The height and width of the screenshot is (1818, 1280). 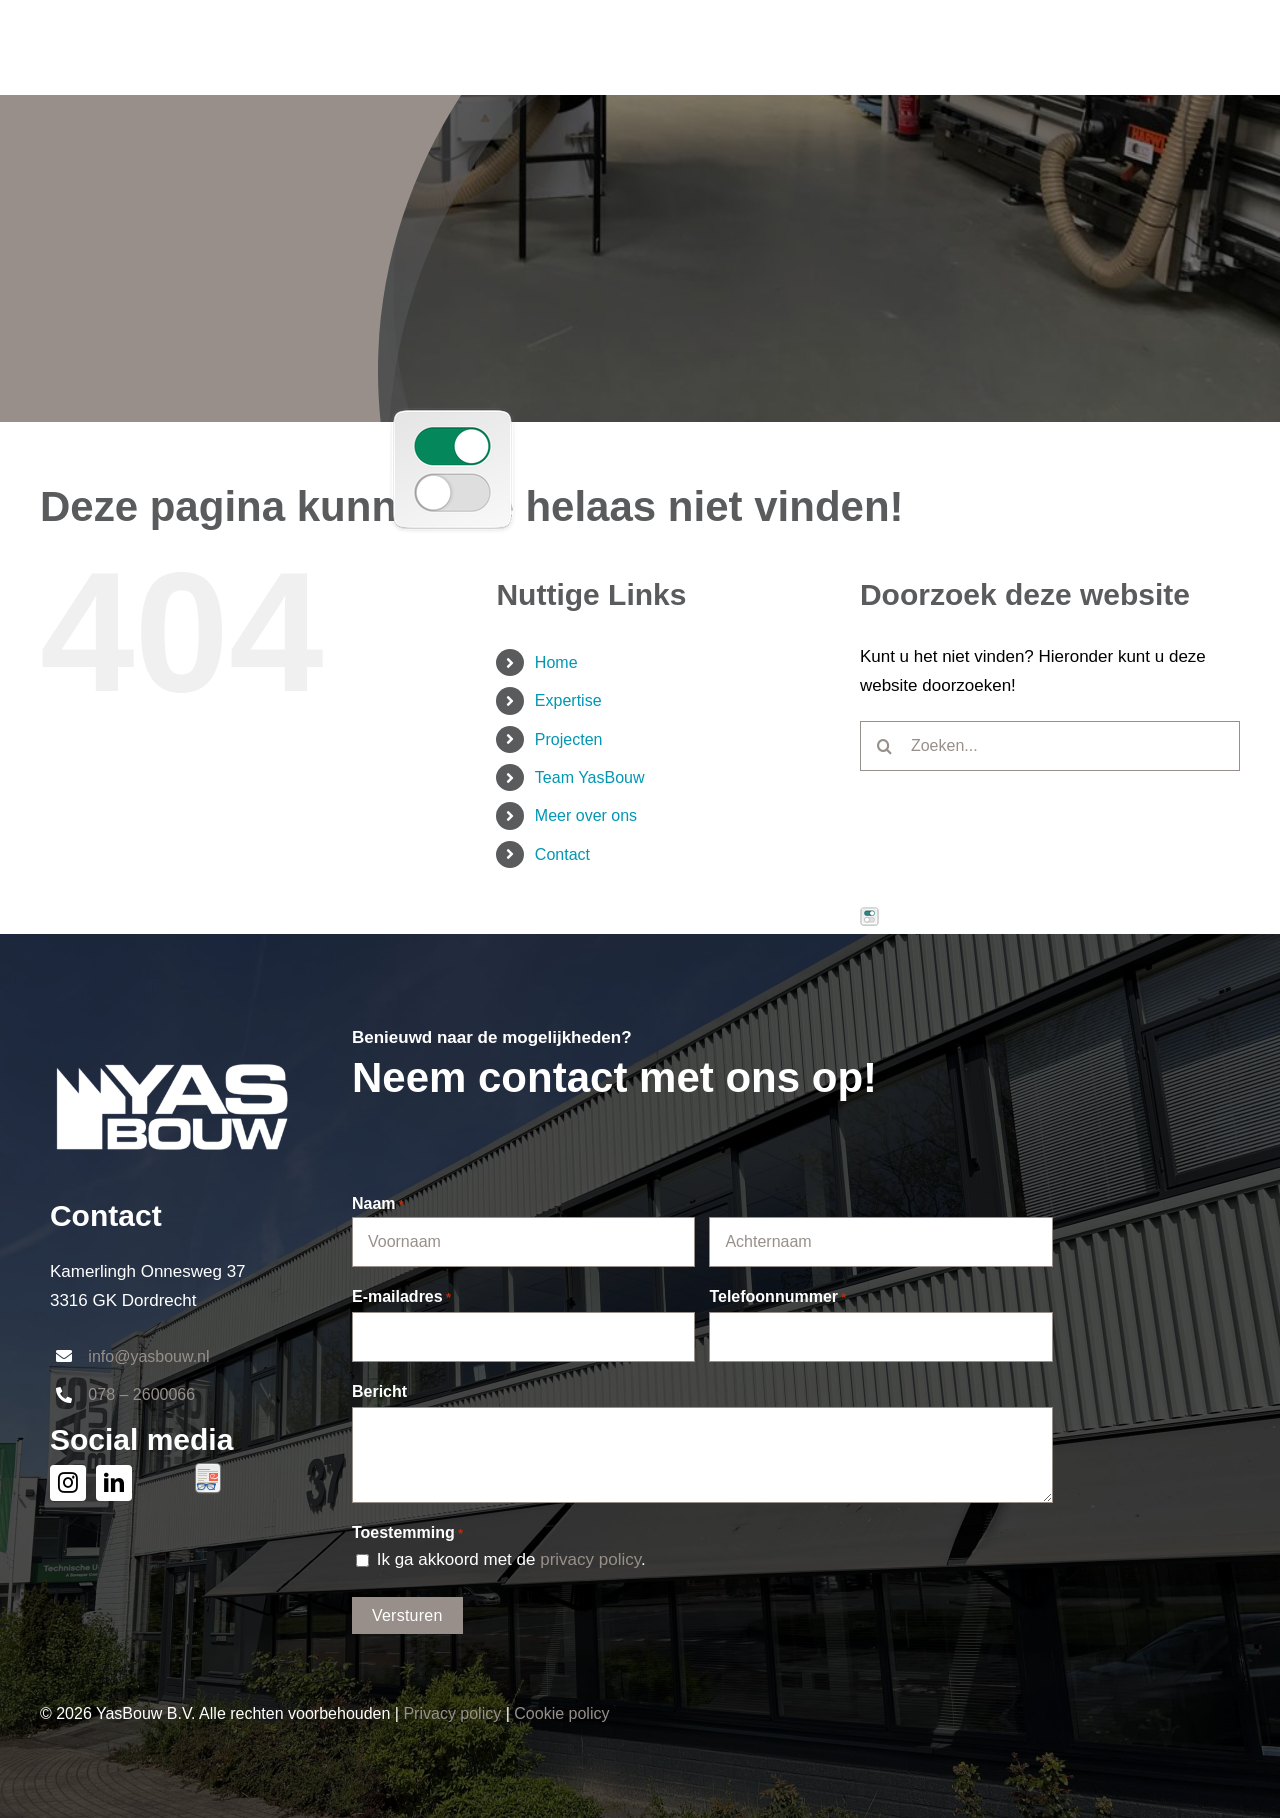 What do you see at coordinates (208, 1478) in the screenshot?
I see `open evince document viewer` at bounding box center [208, 1478].